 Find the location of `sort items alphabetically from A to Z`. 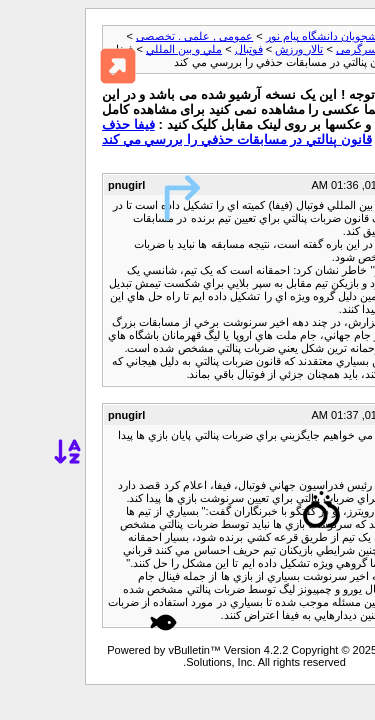

sort items alphabetically from A to Z is located at coordinates (67, 451).